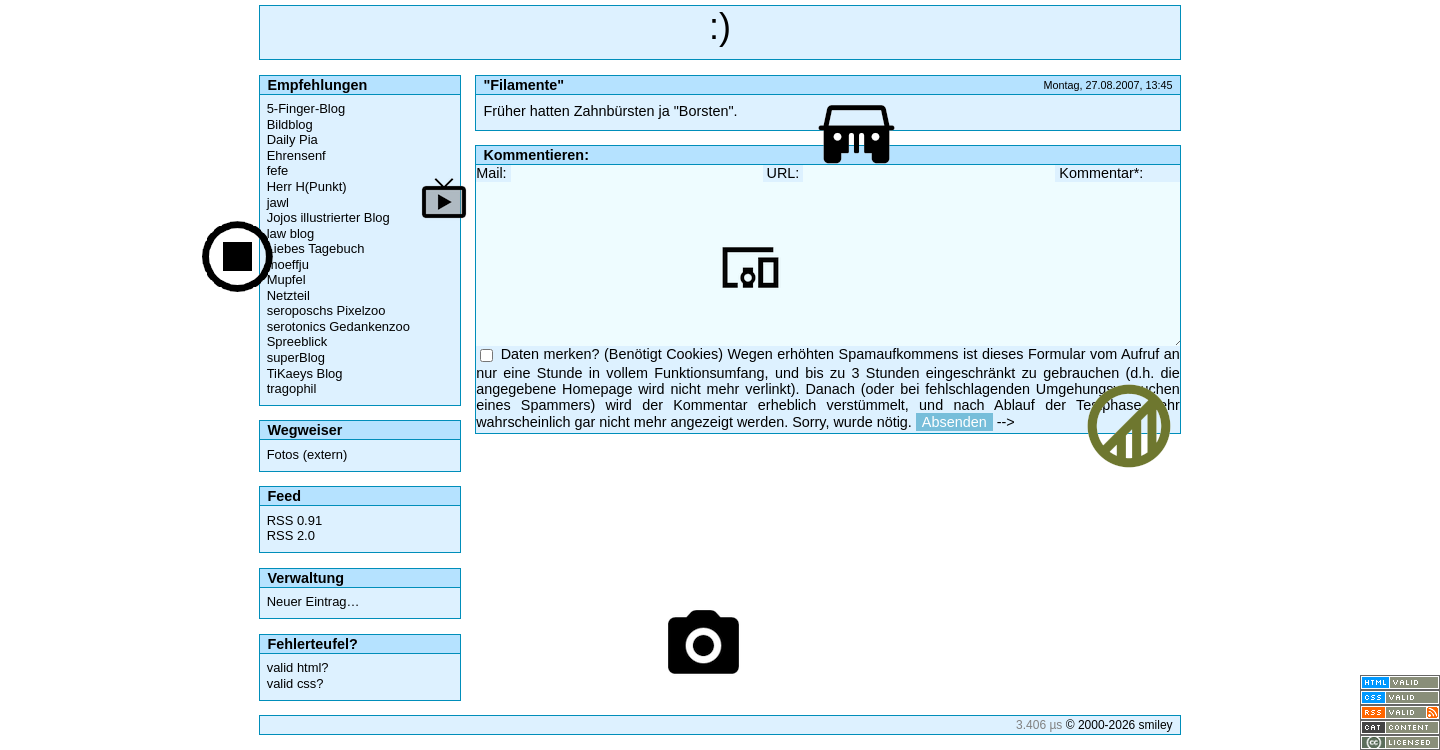  Describe the element at coordinates (703, 645) in the screenshot. I see `take a photo` at that location.